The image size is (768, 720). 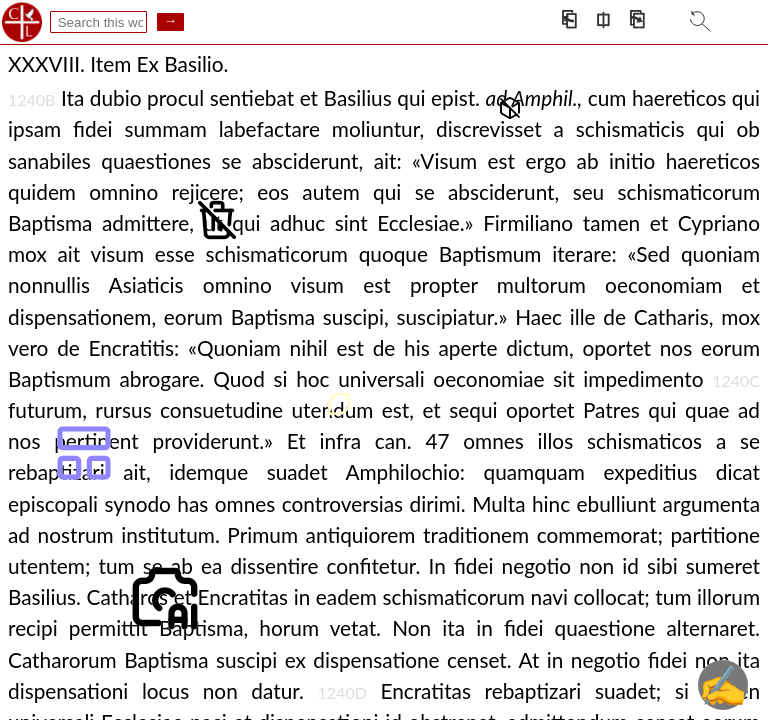 What do you see at coordinates (217, 220) in the screenshot?
I see `delete function is disabled or unavailable` at bounding box center [217, 220].